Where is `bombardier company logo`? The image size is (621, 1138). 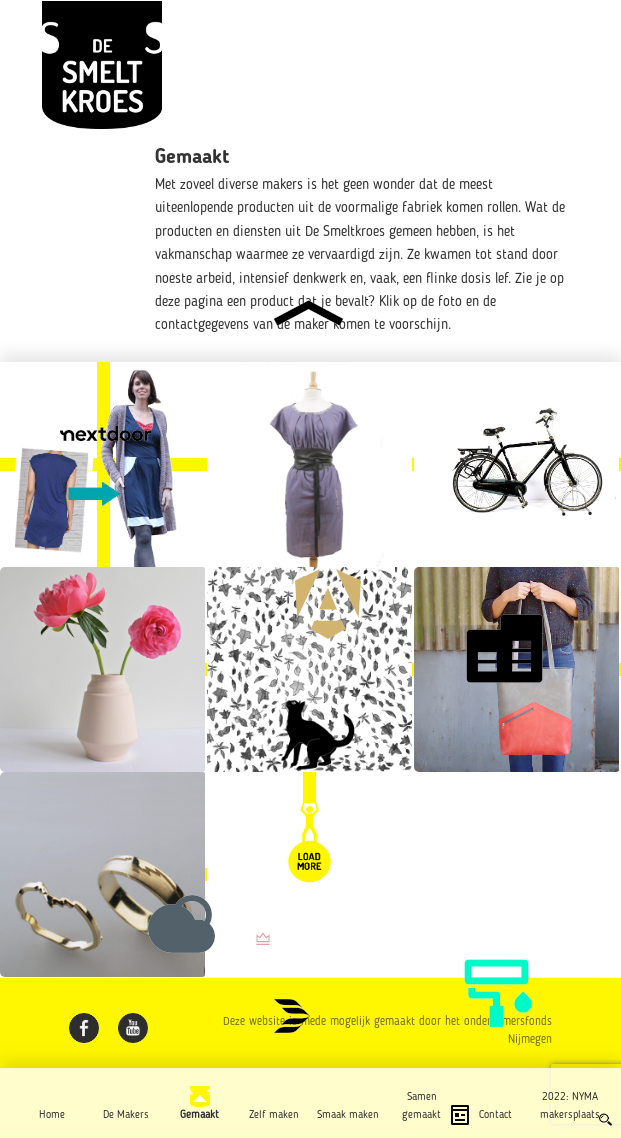
bombardier company logo is located at coordinates (292, 1016).